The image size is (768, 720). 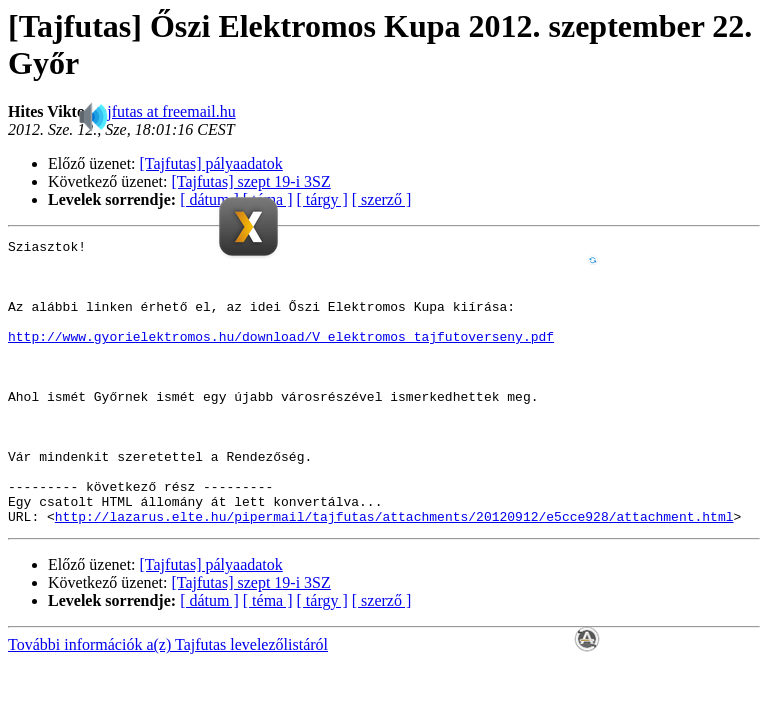 I want to click on open plex media server, so click(x=248, y=226).